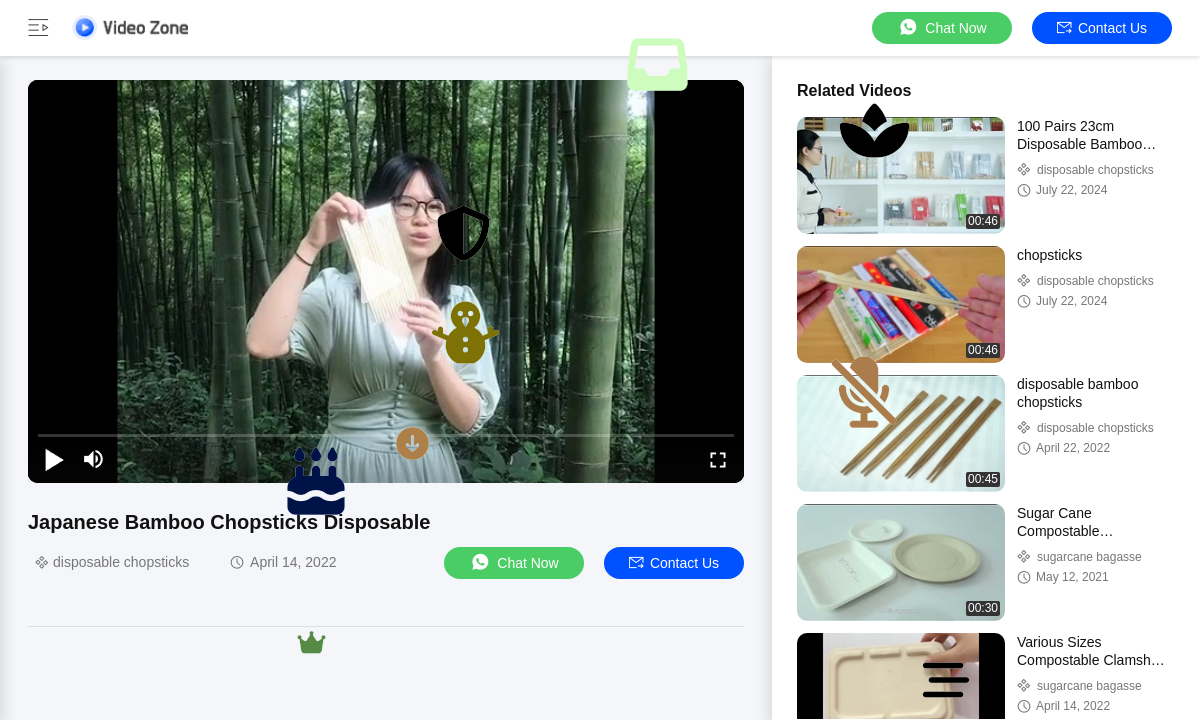 The width and height of the screenshot is (1200, 720). Describe the element at coordinates (874, 130) in the screenshot. I see `access spa or wellness features` at that location.